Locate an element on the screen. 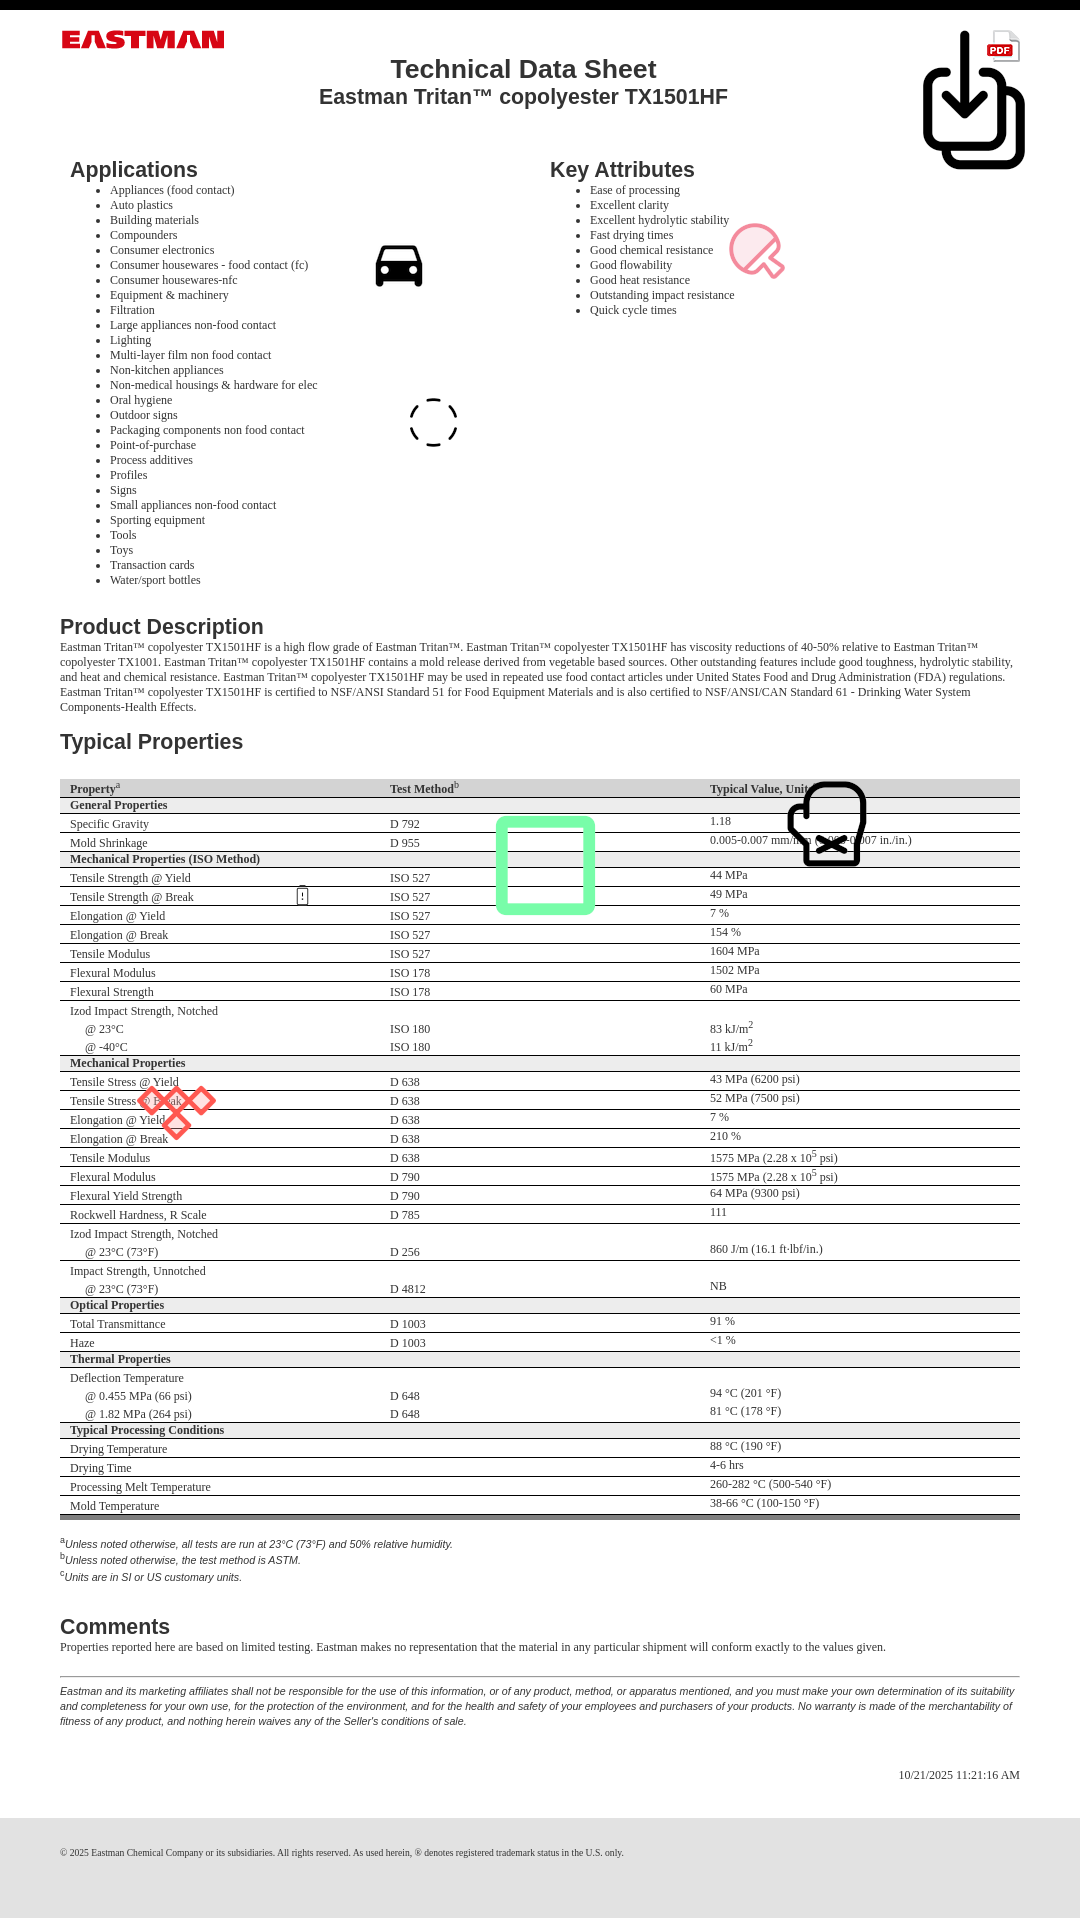 The width and height of the screenshot is (1080, 1918). stop media playback is located at coordinates (545, 865).